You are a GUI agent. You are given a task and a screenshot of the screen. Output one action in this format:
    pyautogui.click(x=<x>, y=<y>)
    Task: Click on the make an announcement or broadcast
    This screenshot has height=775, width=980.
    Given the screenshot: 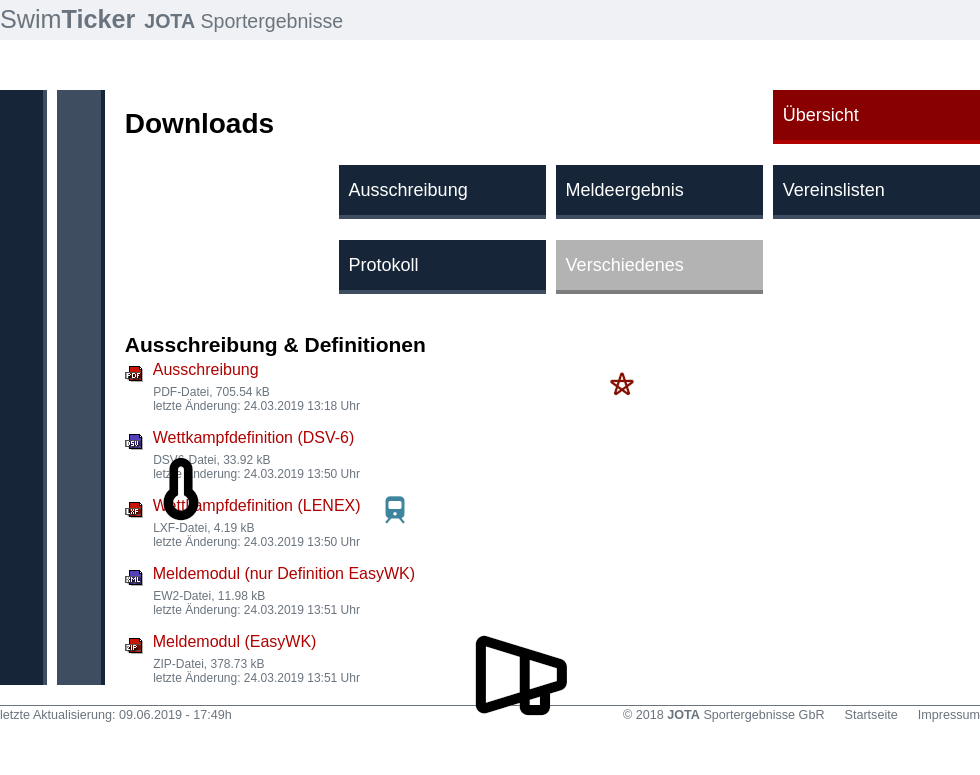 What is the action you would take?
    pyautogui.click(x=518, y=678)
    